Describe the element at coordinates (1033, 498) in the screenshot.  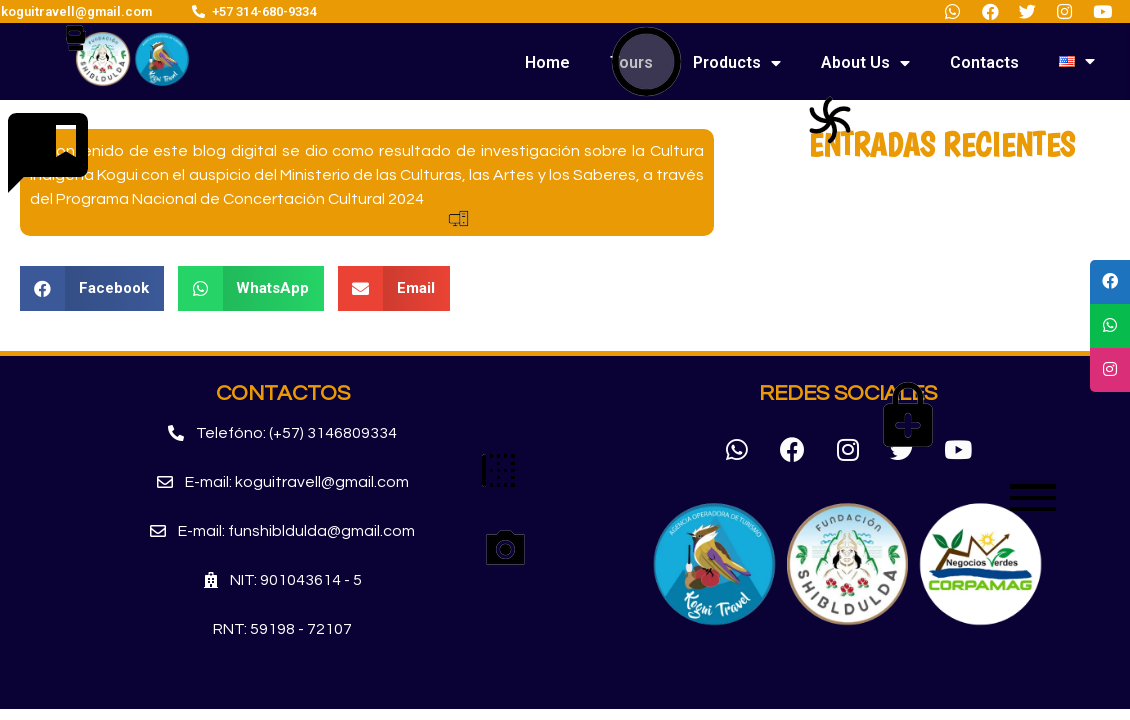
I see `open navigation menu` at that location.